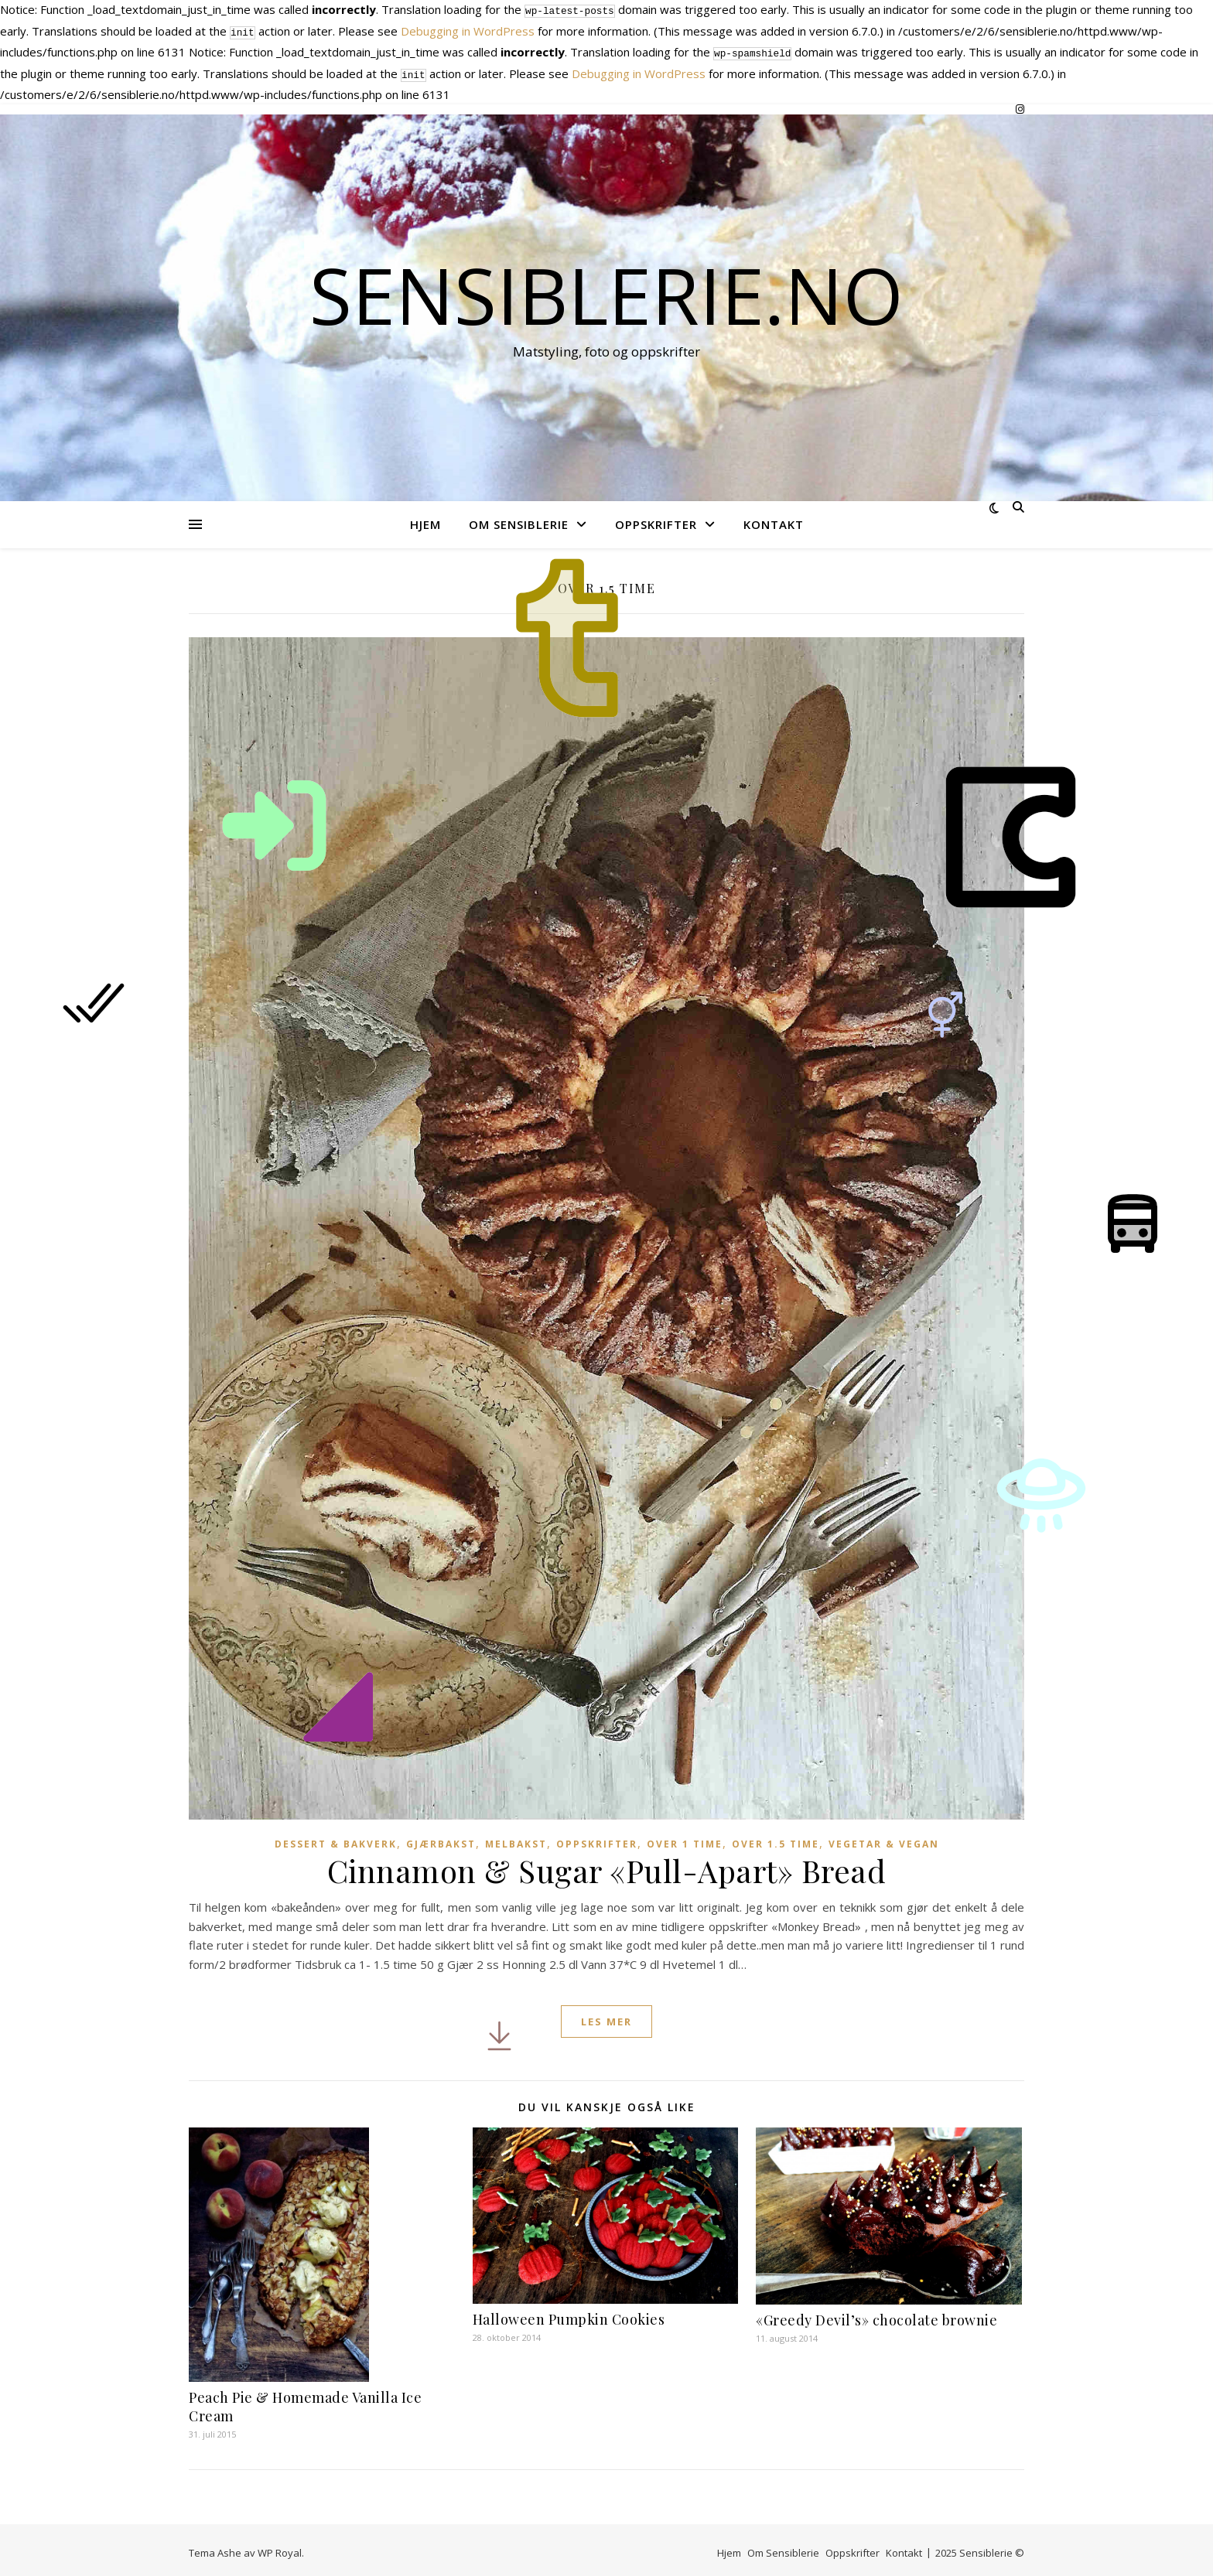  What do you see at coordinates (1133, 1225) in the screenshot?
I see `view bus routes and schedules` at bounding box center [1133, 1225].